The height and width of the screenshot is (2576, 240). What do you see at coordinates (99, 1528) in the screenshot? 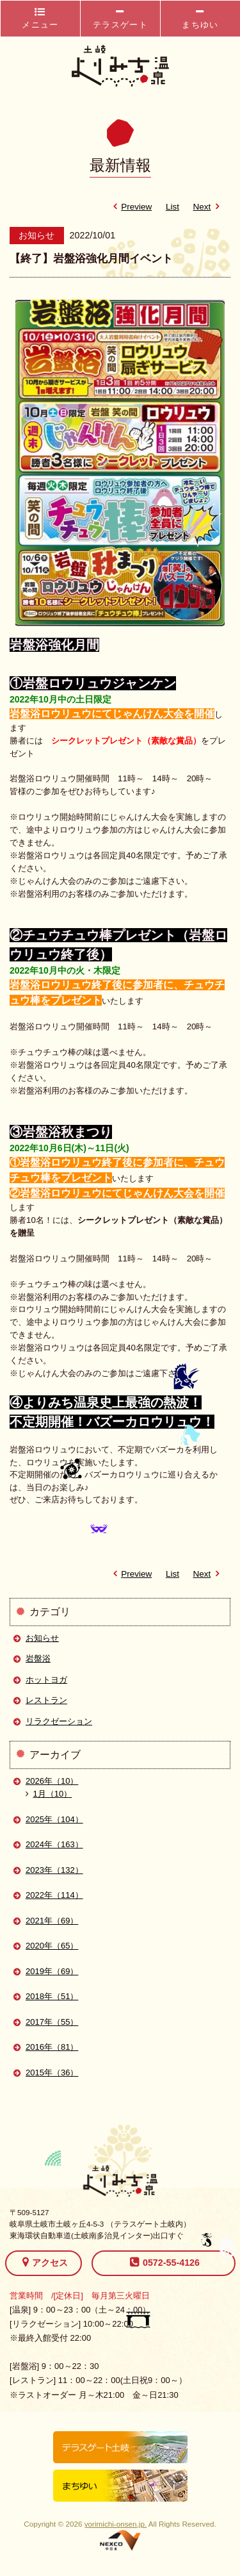
I see `access masquerade or costume party event` at bounding box center [99, 1528].